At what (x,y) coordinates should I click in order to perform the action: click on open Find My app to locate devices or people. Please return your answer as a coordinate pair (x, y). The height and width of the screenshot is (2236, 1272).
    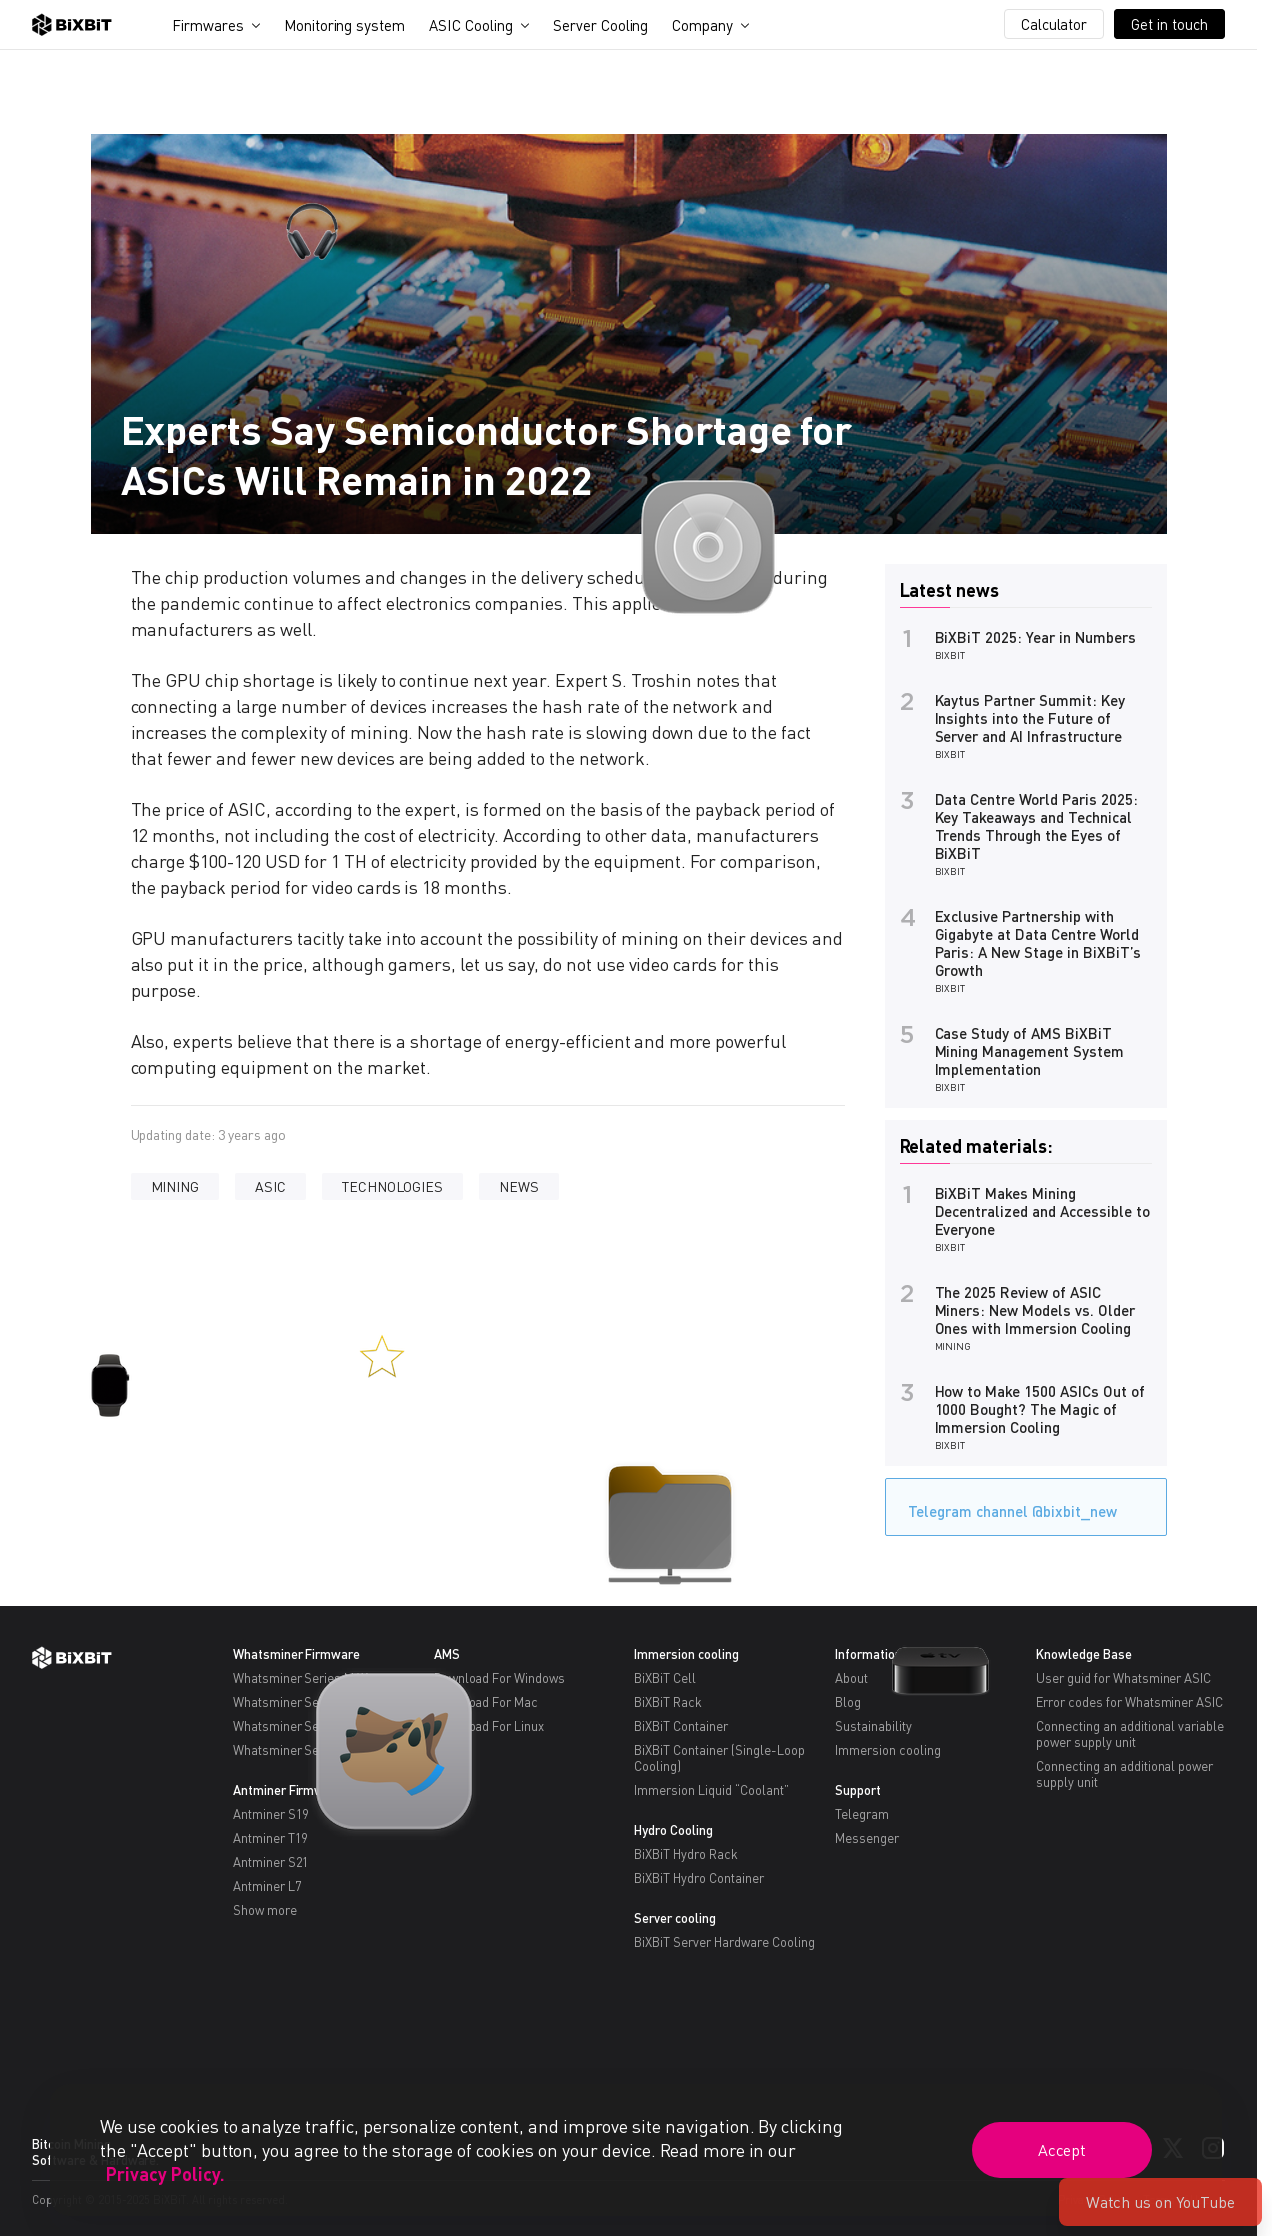
    Looking at the image, I should click on (708, 547).